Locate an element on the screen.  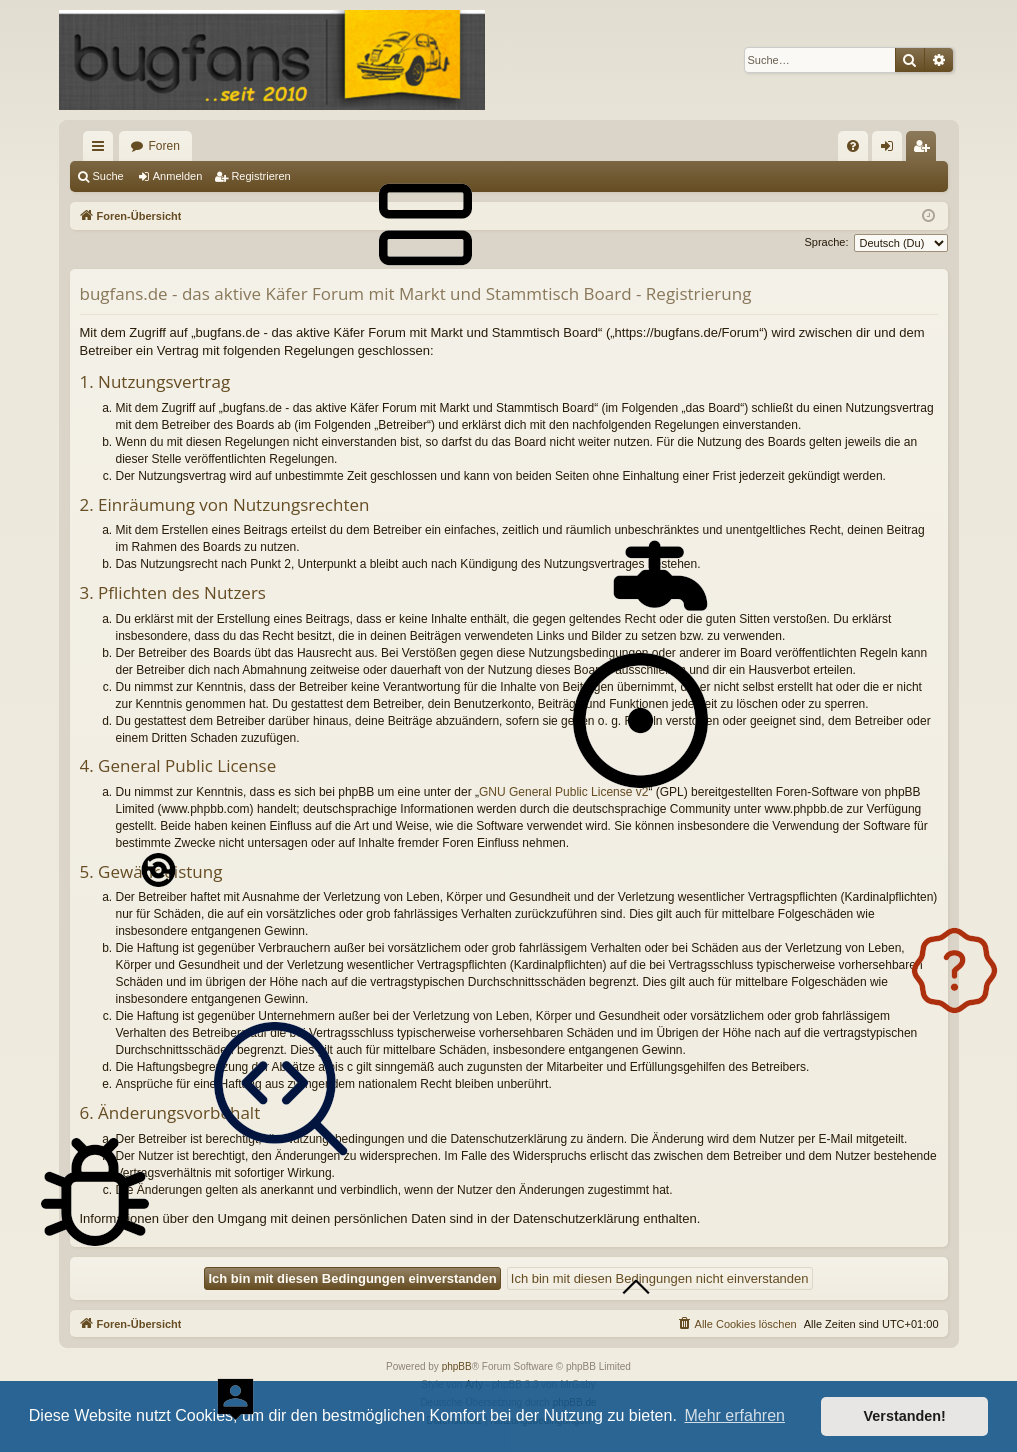
reopen a closed issue is located at coordinates (158, 870).